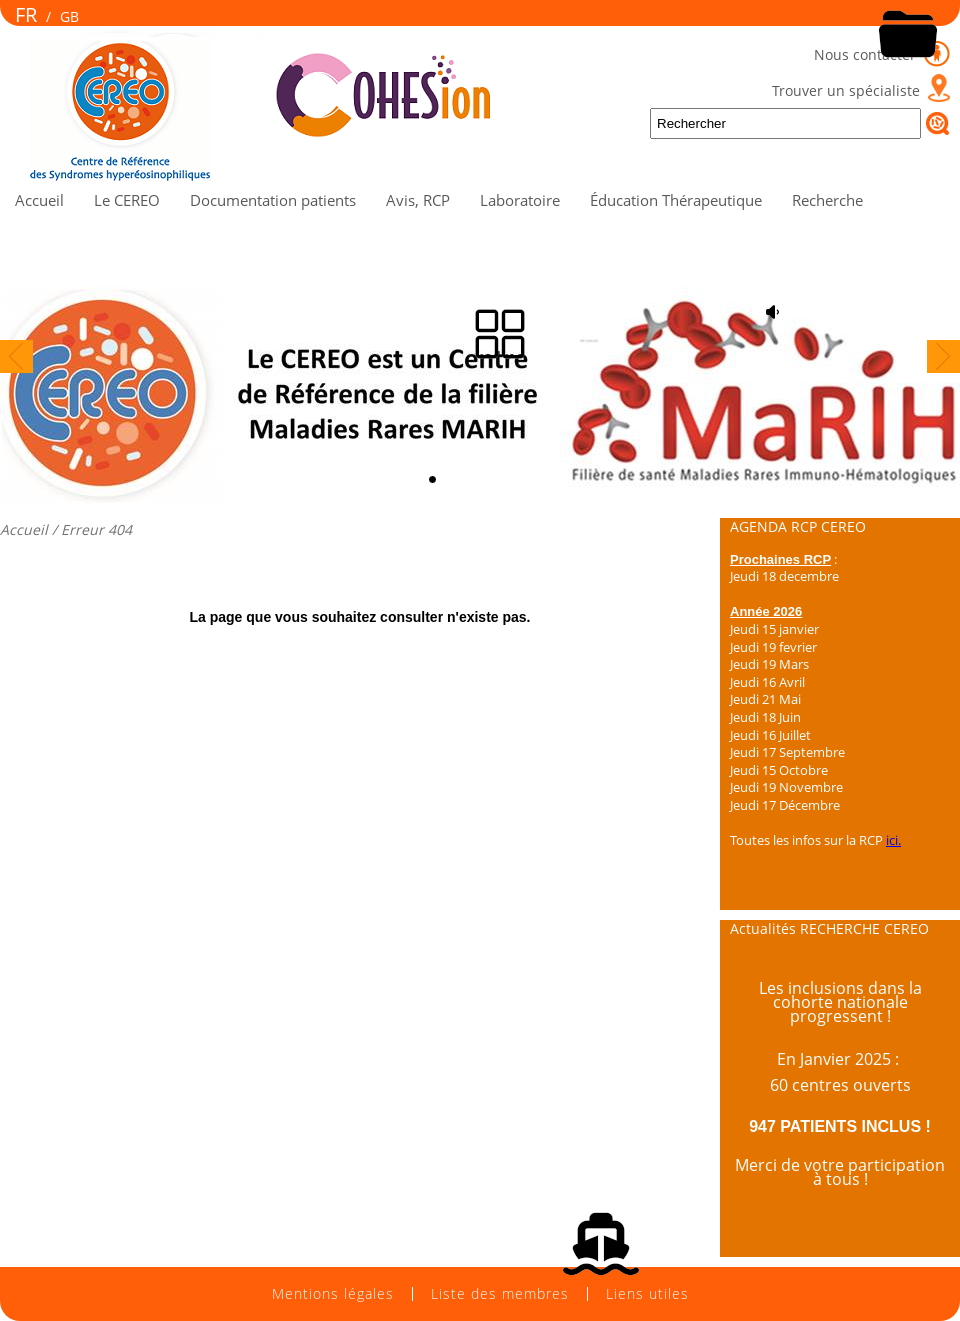 The image size is (960, 1321). What do you see at coordinates (601, 1244) in the screenshot?
I see `indicates shipping or maritime transport` at bounding box center [601, 1244].